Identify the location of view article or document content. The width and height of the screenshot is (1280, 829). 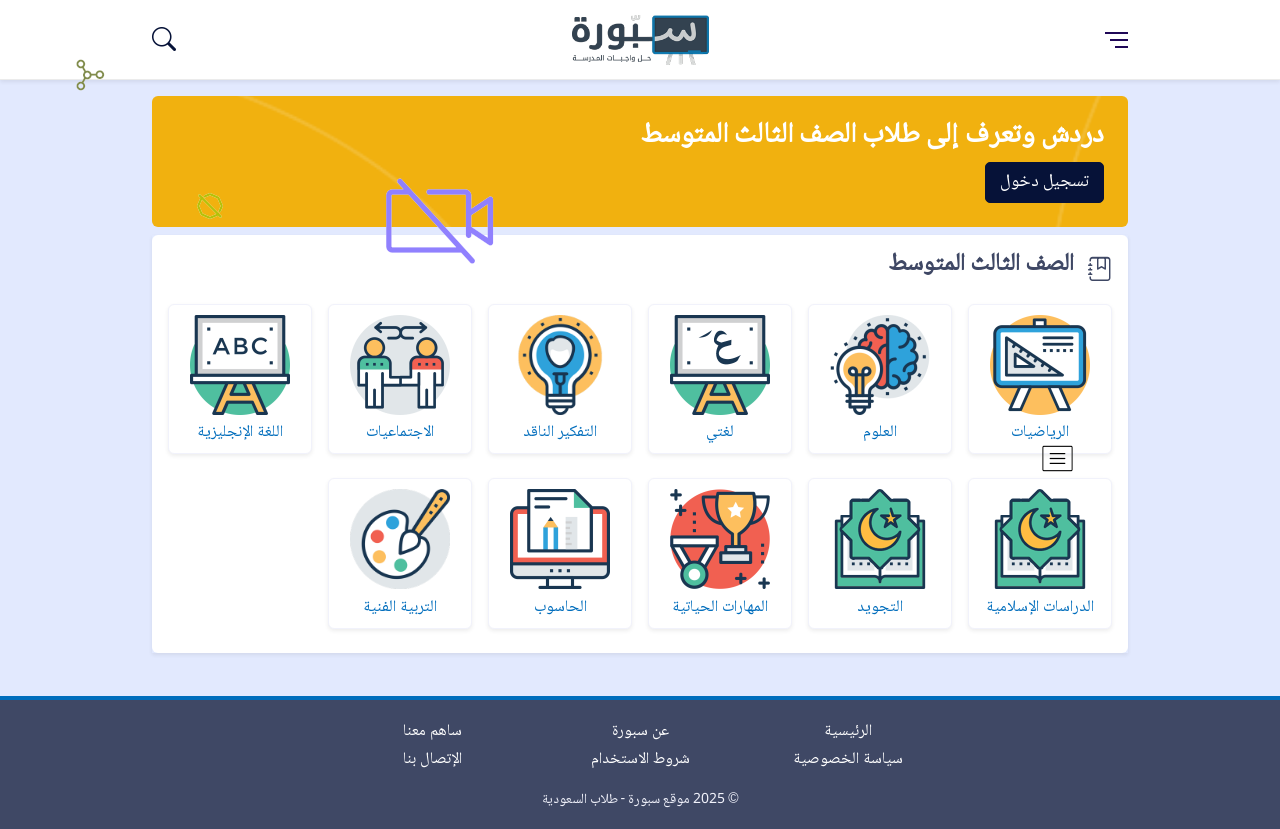
(1057, 458).